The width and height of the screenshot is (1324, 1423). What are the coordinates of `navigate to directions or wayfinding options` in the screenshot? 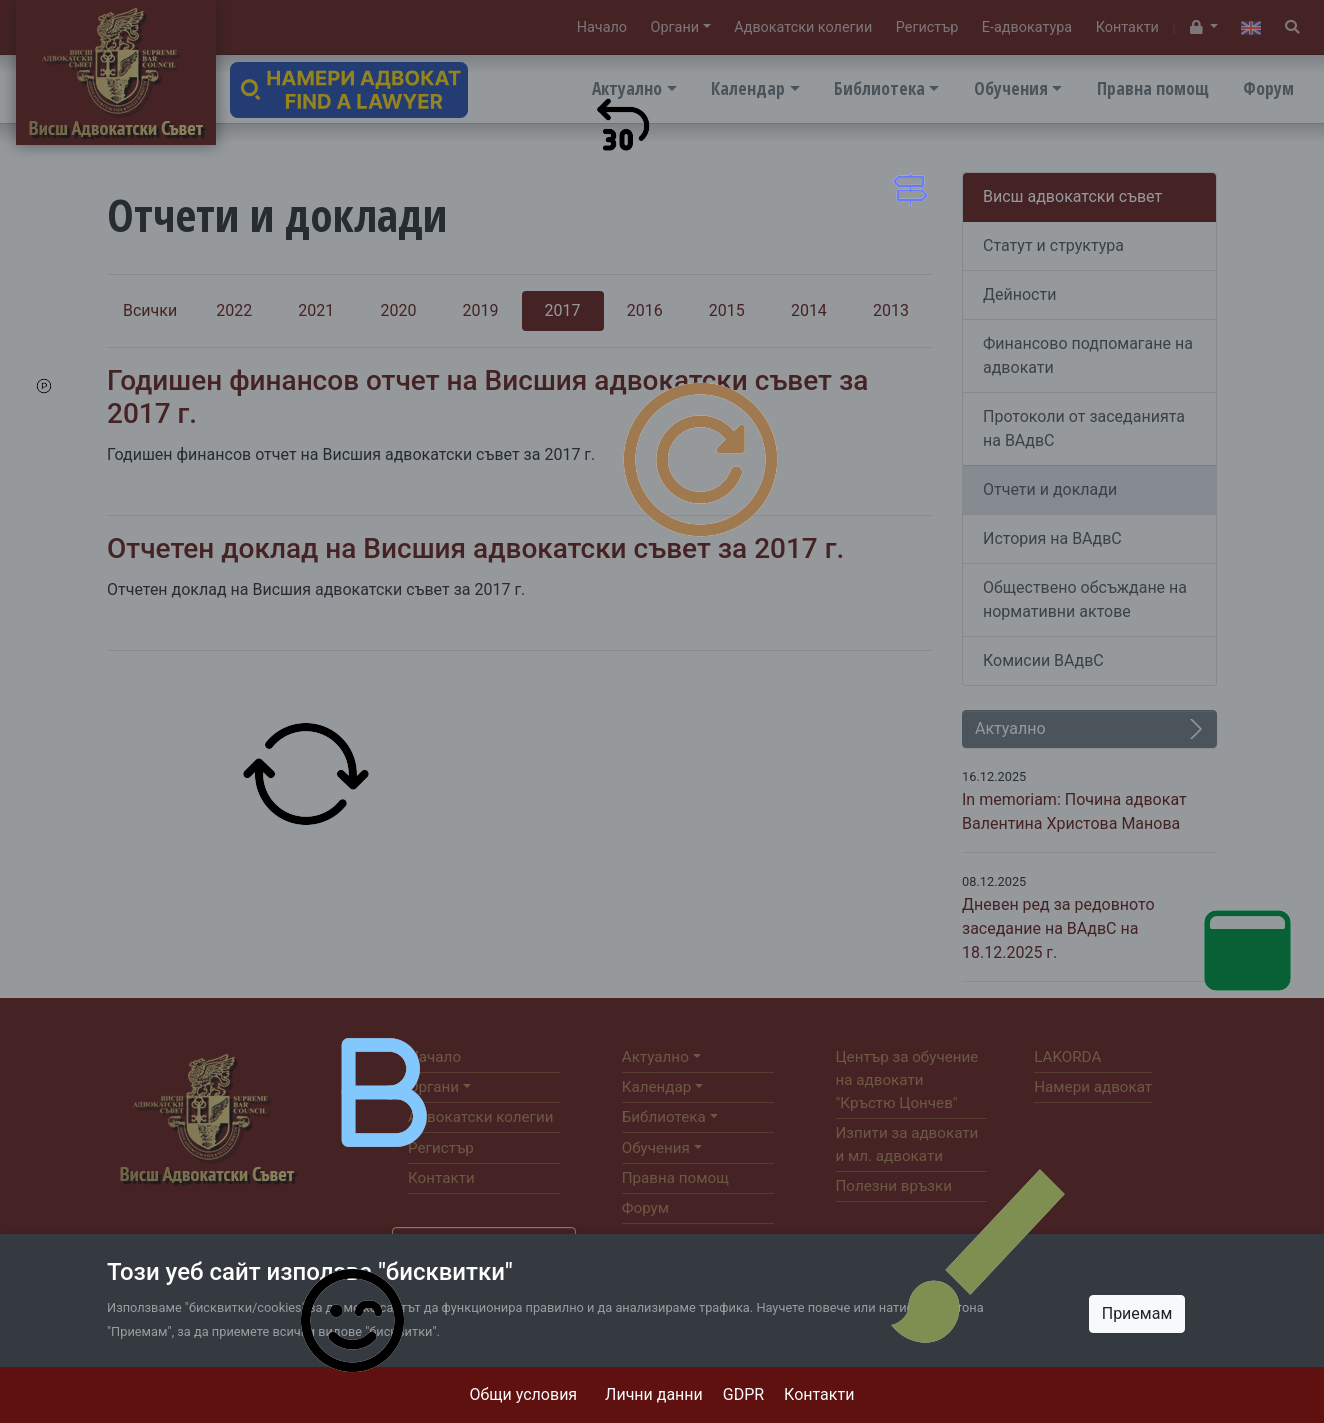 It's located at (910, 189).